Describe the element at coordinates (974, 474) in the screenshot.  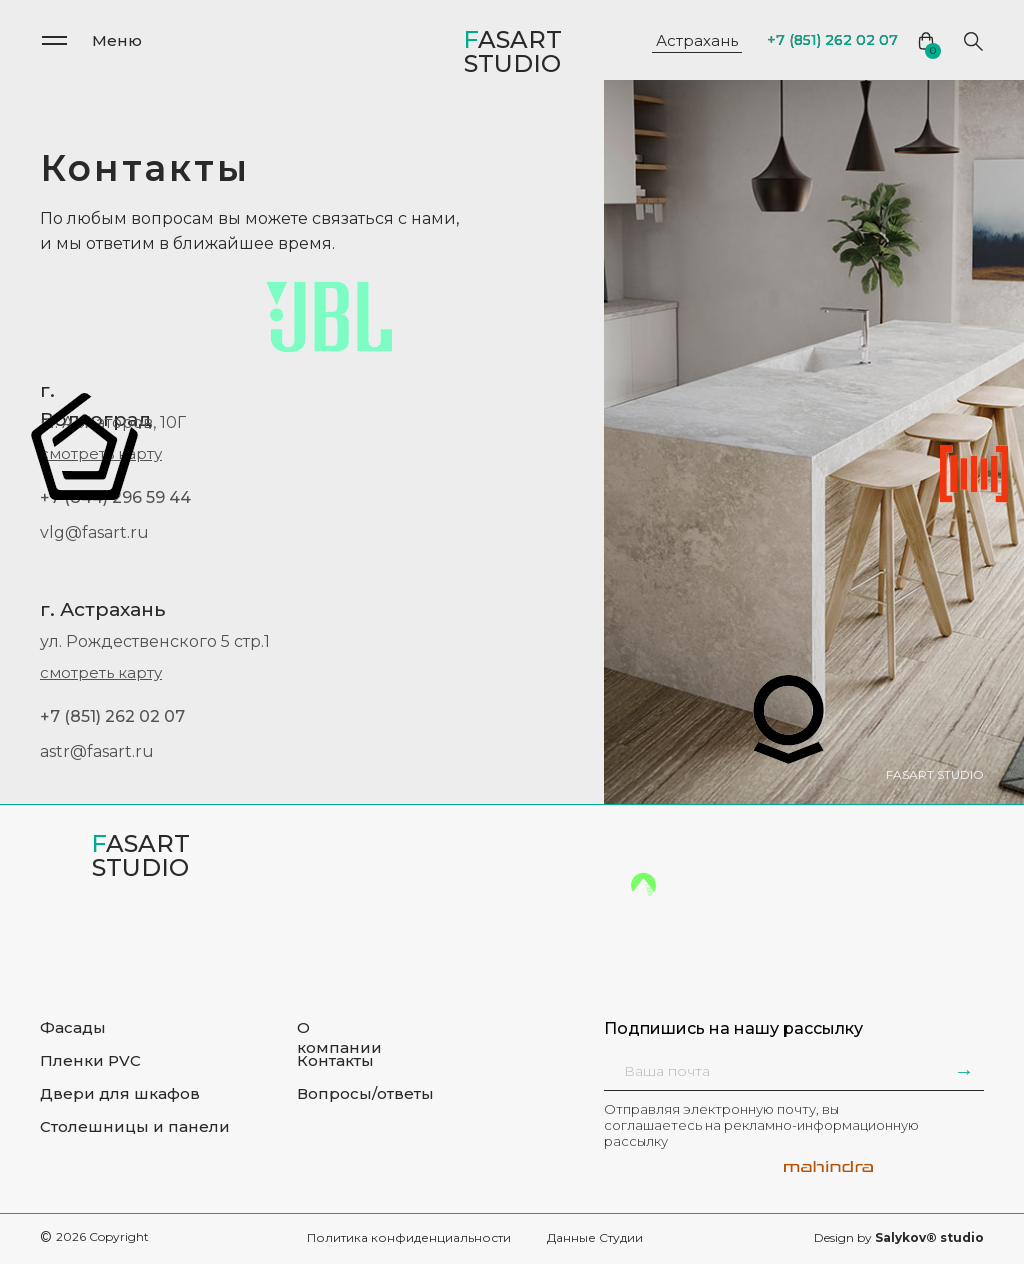
I see `visit papers with code website` at that location.